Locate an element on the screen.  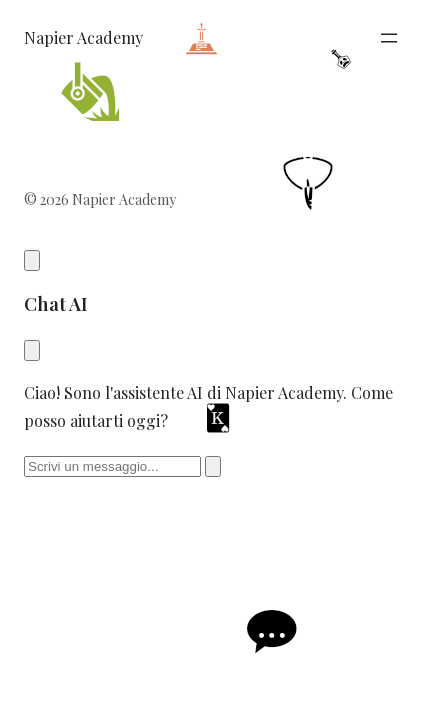
pour molten metal in a crafting game is located at coordinates (89, 91).